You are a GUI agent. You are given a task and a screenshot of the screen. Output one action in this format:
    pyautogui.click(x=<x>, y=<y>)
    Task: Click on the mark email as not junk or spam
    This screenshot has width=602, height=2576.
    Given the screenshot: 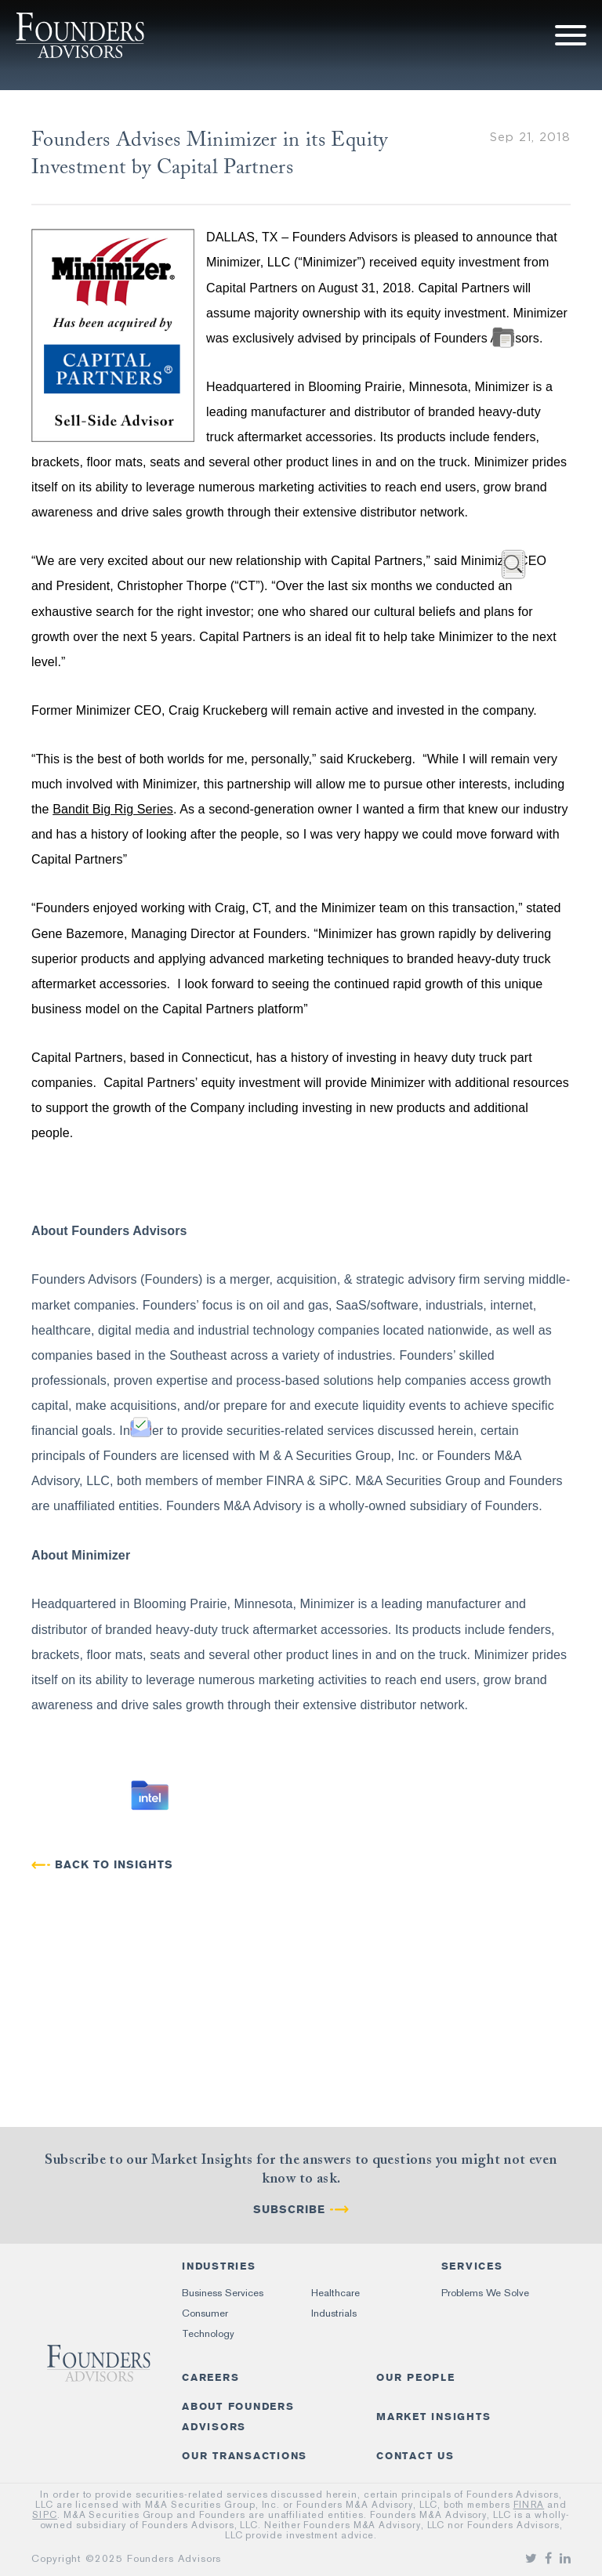 What is the action you would take?
    pyautogui.click(x=140, y=1427)
    